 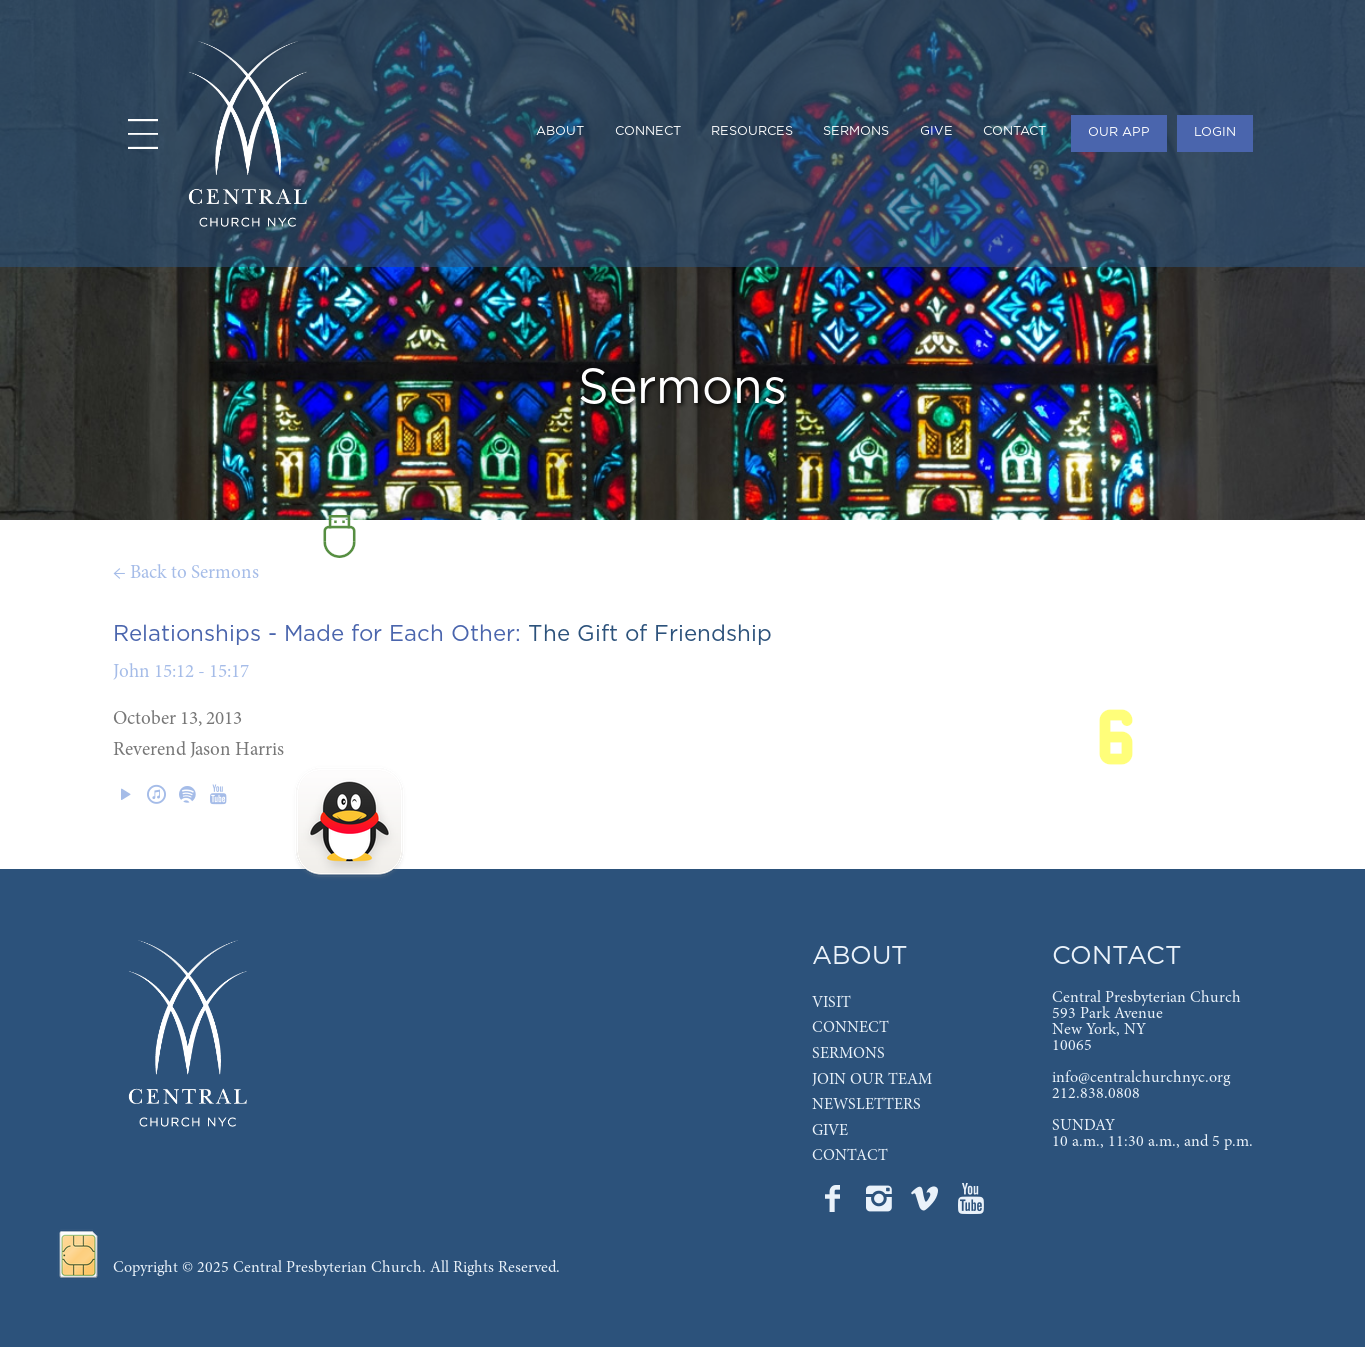 I want to click on open QQ messaging app, so click(x=349, y=821).